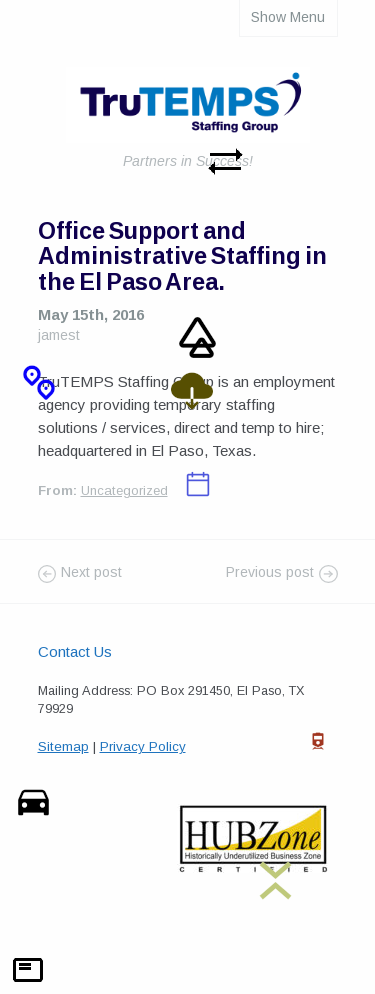  Describe the element at coordinates (275, 880) in the screenshot. I see `collapse an expanded section or panel` at that location.